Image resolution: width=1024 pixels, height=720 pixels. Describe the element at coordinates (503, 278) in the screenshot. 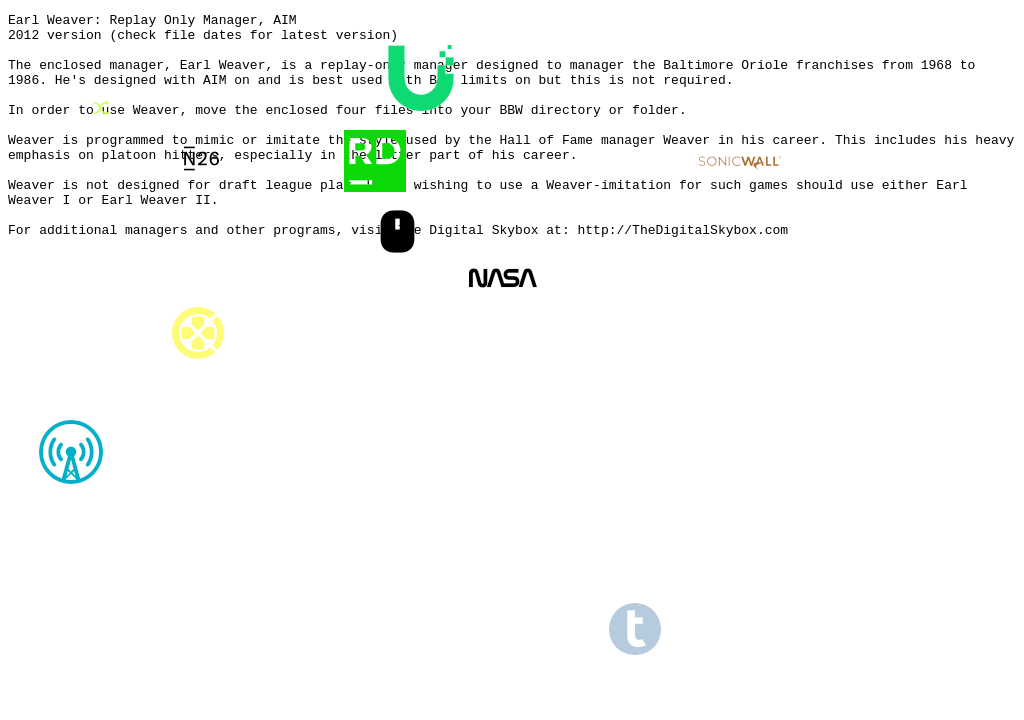

I see `NASA official app or website link` at that location.